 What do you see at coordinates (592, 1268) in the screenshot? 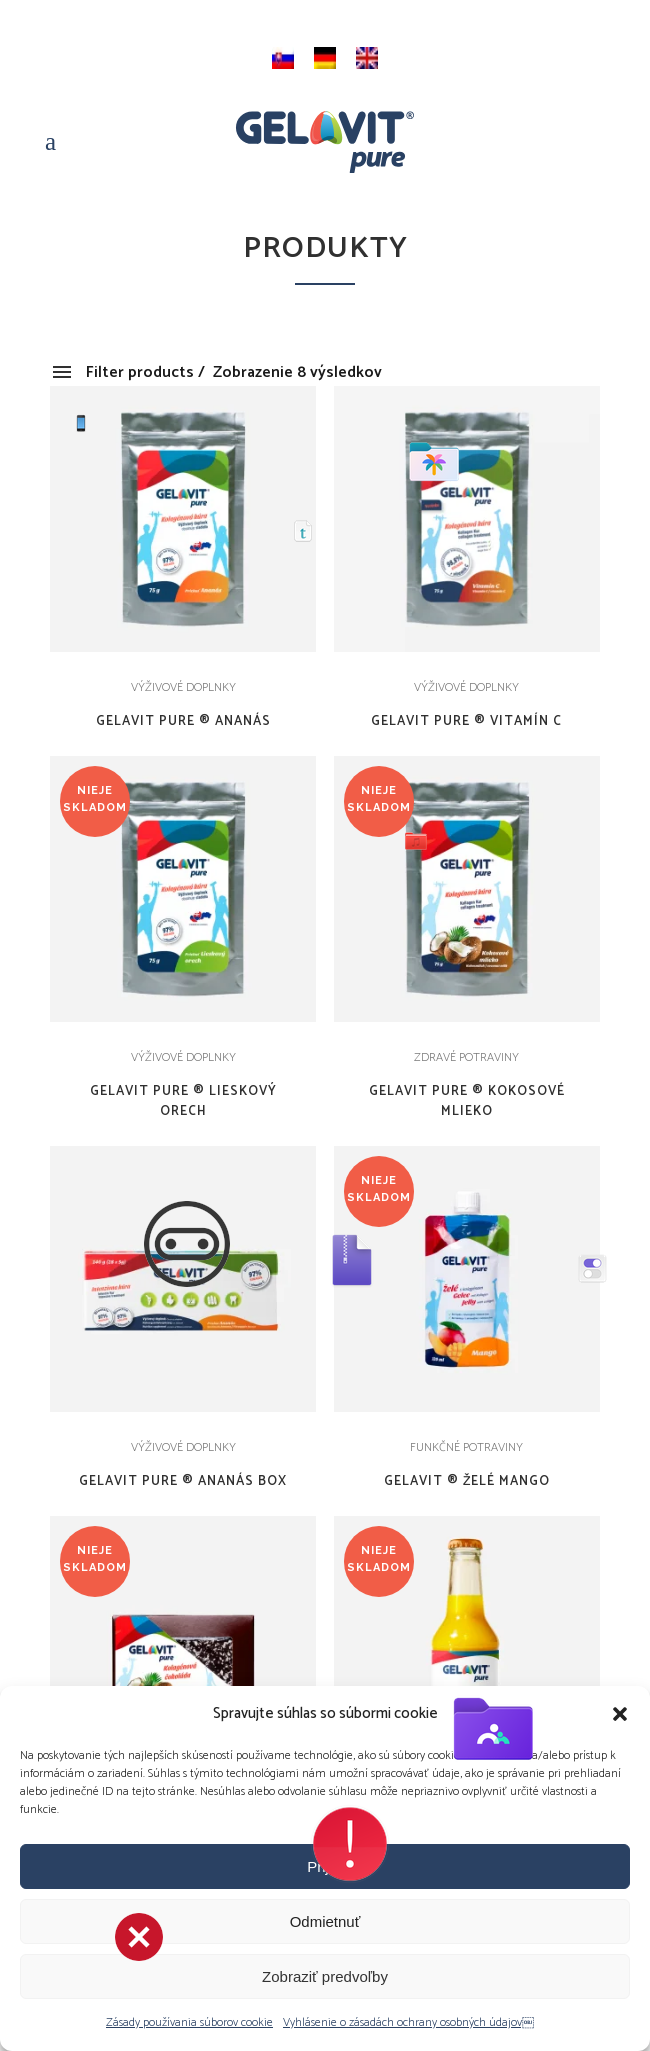
I see `open gnome tweaks application` at bounding box center [592, 1268].